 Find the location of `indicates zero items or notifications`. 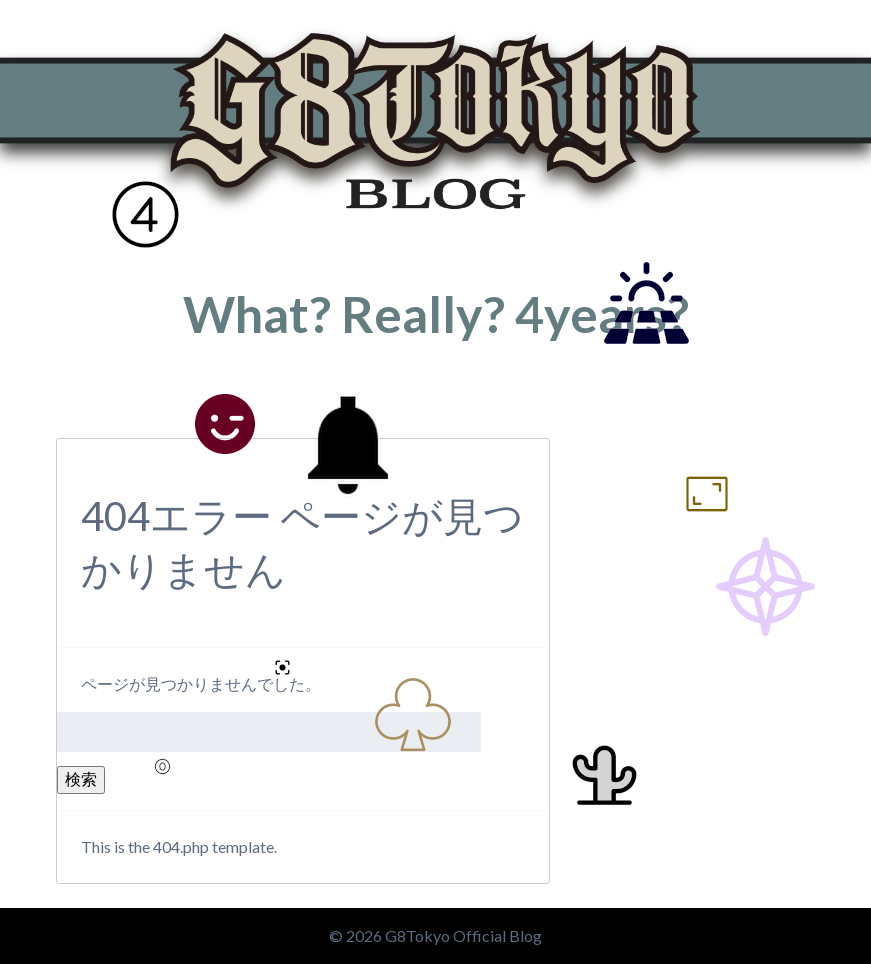

indicates zero items or notifications is located at coordinates (162, 766).